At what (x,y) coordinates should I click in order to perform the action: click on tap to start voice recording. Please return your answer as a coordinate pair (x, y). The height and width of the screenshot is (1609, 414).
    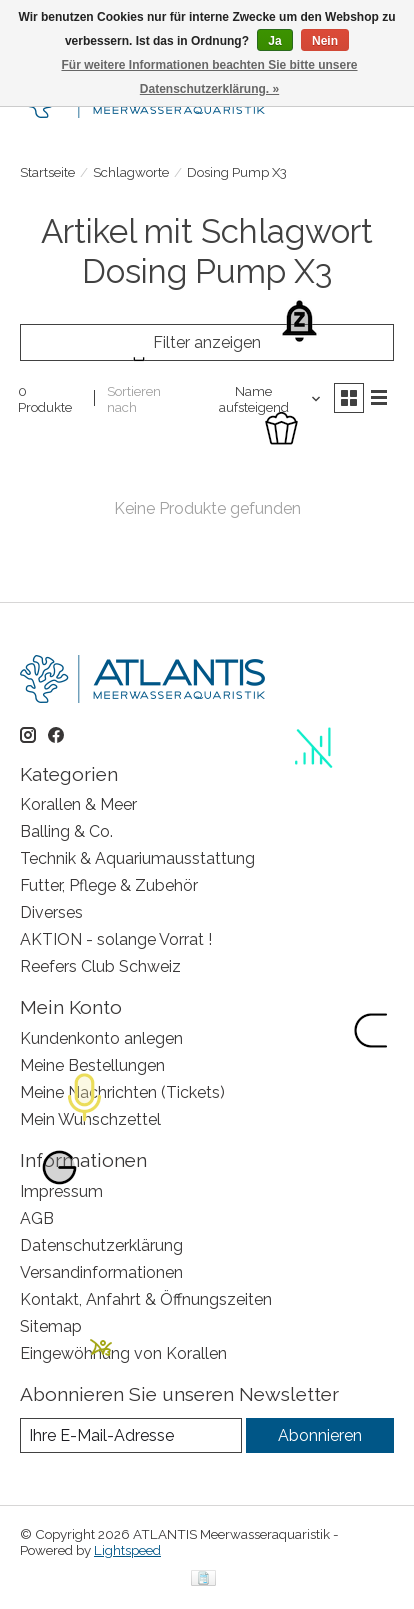
    Looking at the image, I should click on (84, 1096).